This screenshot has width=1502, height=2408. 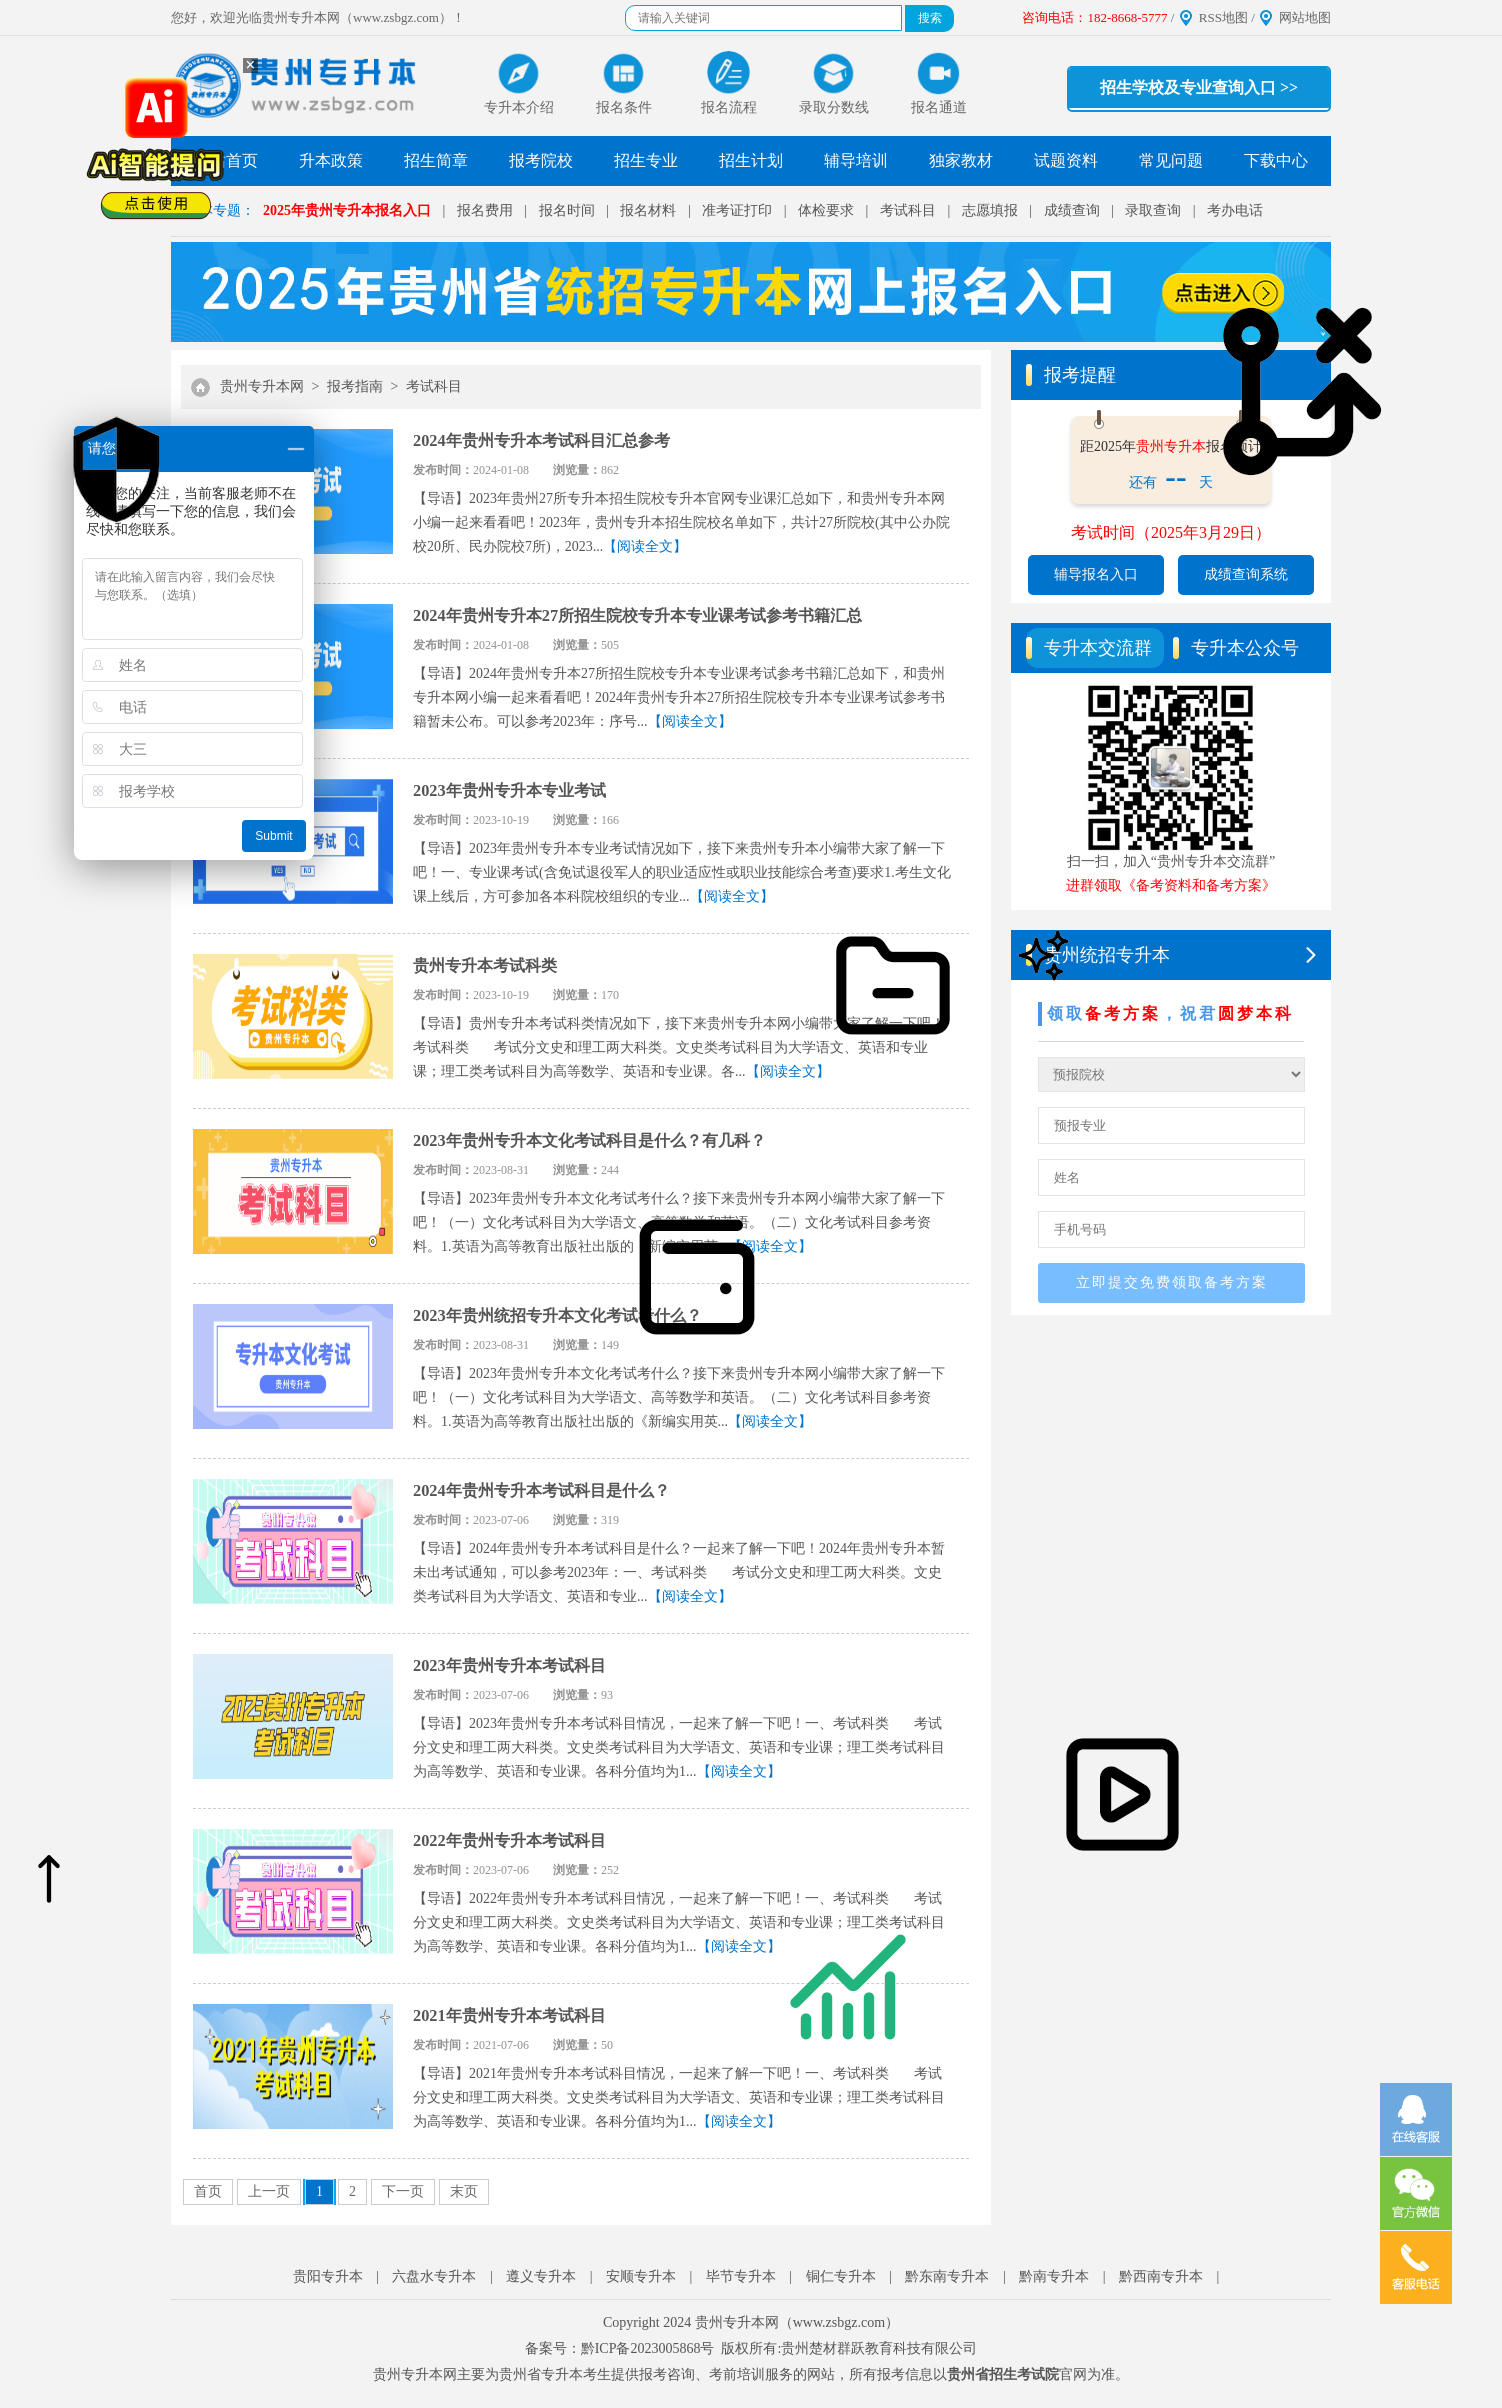 I want to click on indicates new or AI-generated content, so click(x=1043, y=955).